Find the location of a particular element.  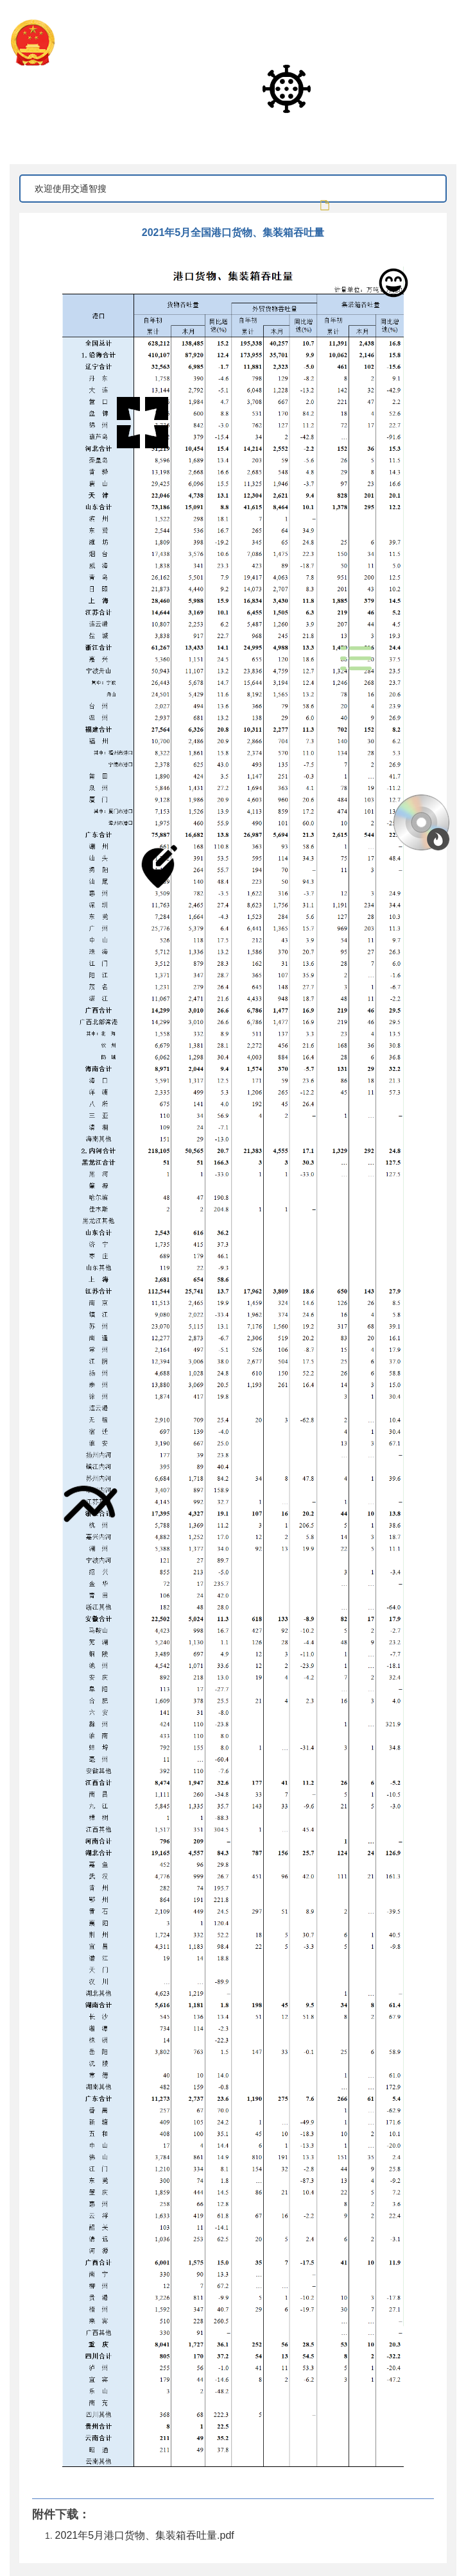

react with a happy emoji is located at coordinates (393, 283).